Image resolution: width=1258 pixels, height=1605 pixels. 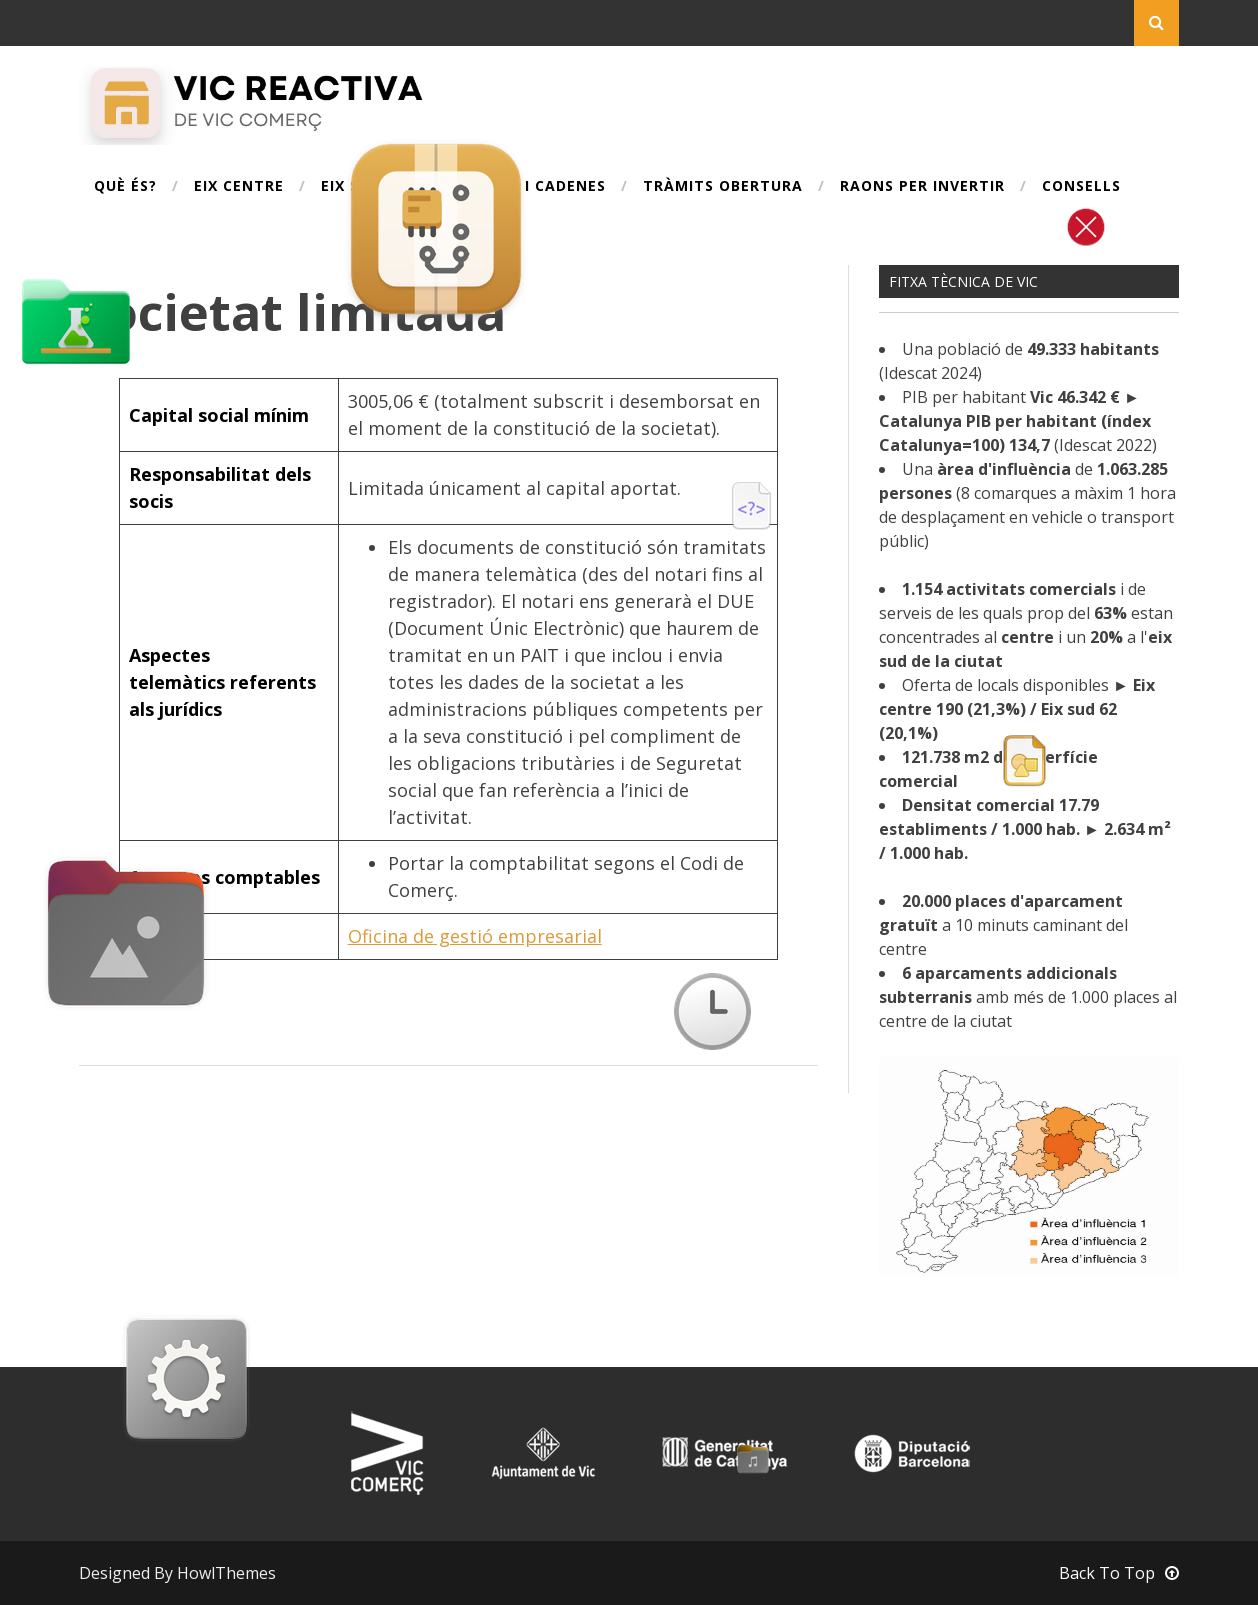 I want to click on a libreoffice draw document file, so click(x=1024, y=760).